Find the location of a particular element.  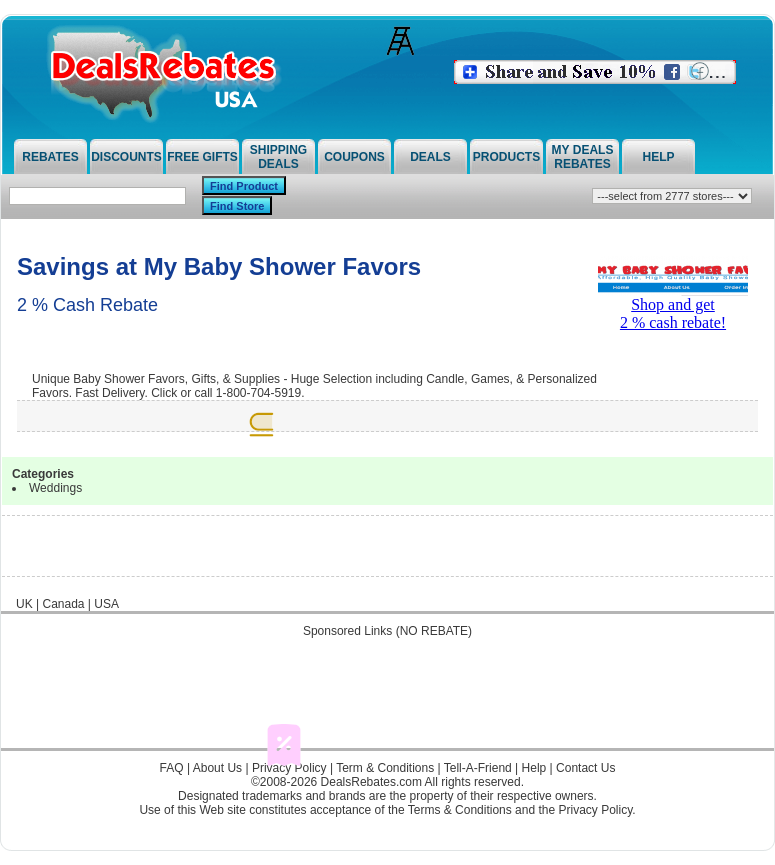

indicates a subset relationship in mathematical or data operations is located at coordinates (262, 424).